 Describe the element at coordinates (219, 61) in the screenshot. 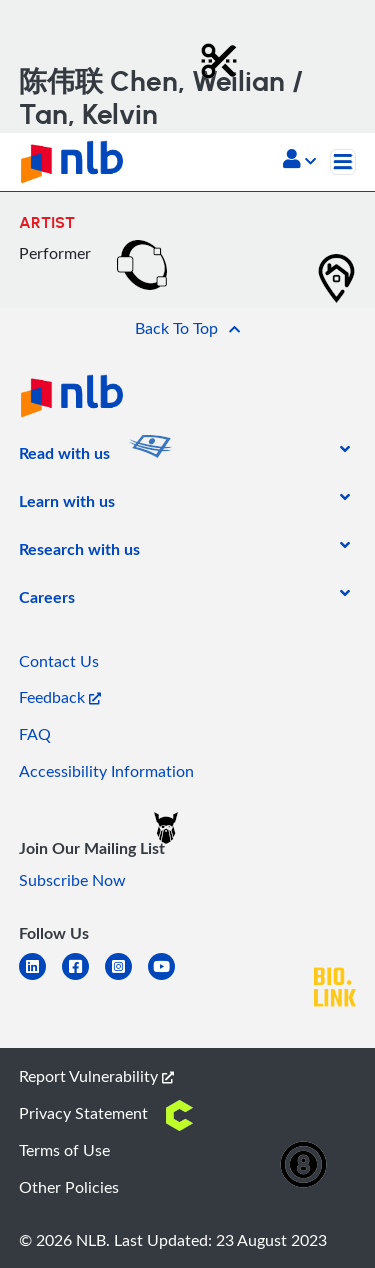

I see `cut selected content to clipboard` at that location.